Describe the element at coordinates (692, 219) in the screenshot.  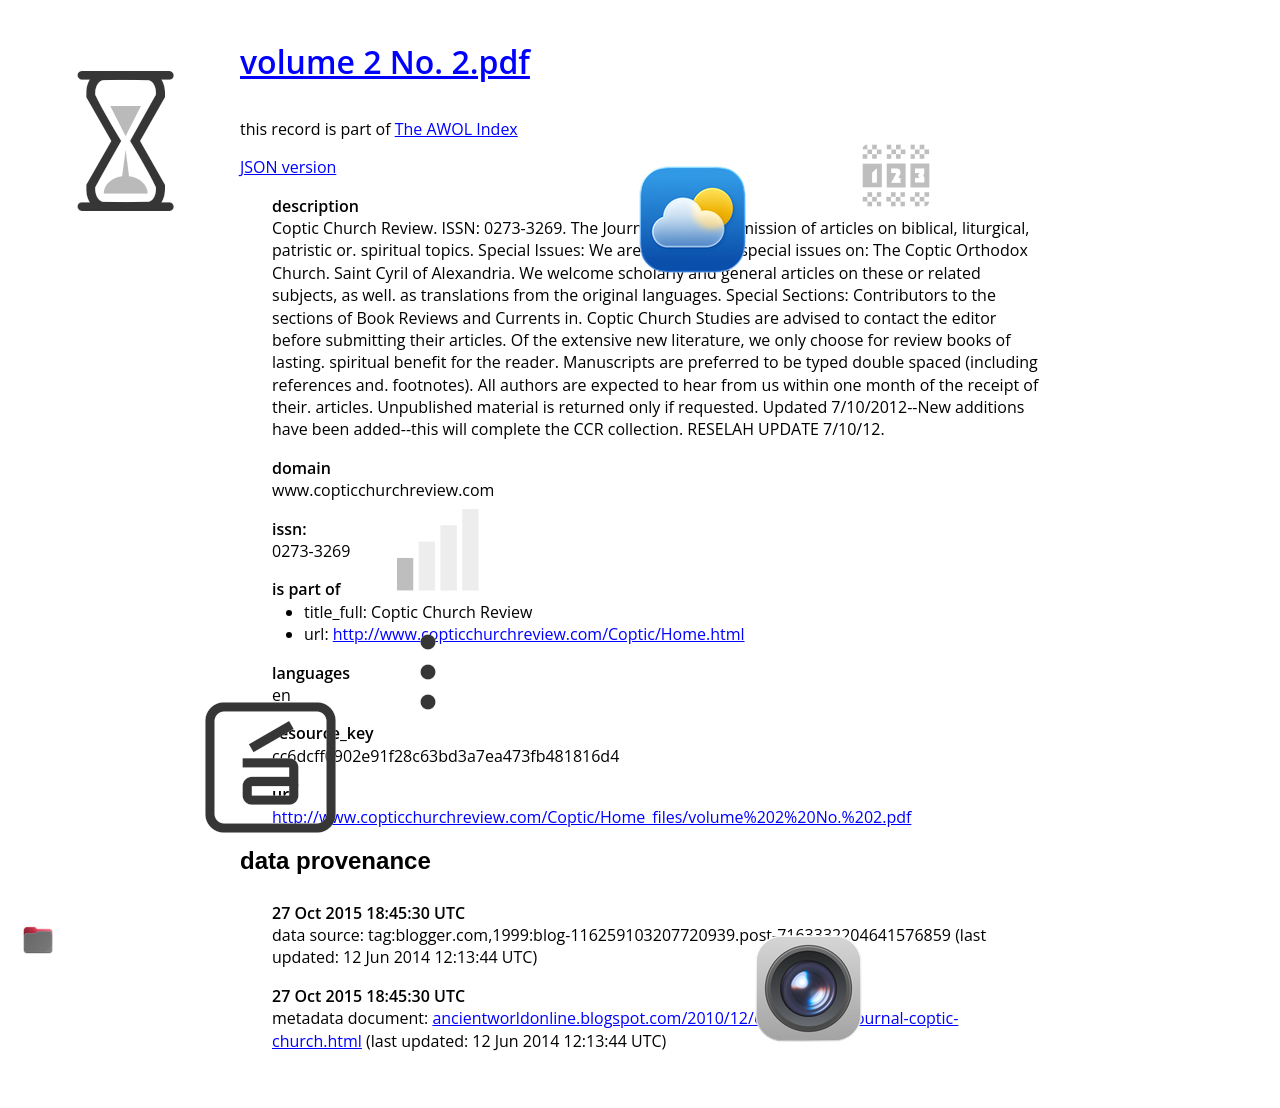
I see `open the weather app` at that location.